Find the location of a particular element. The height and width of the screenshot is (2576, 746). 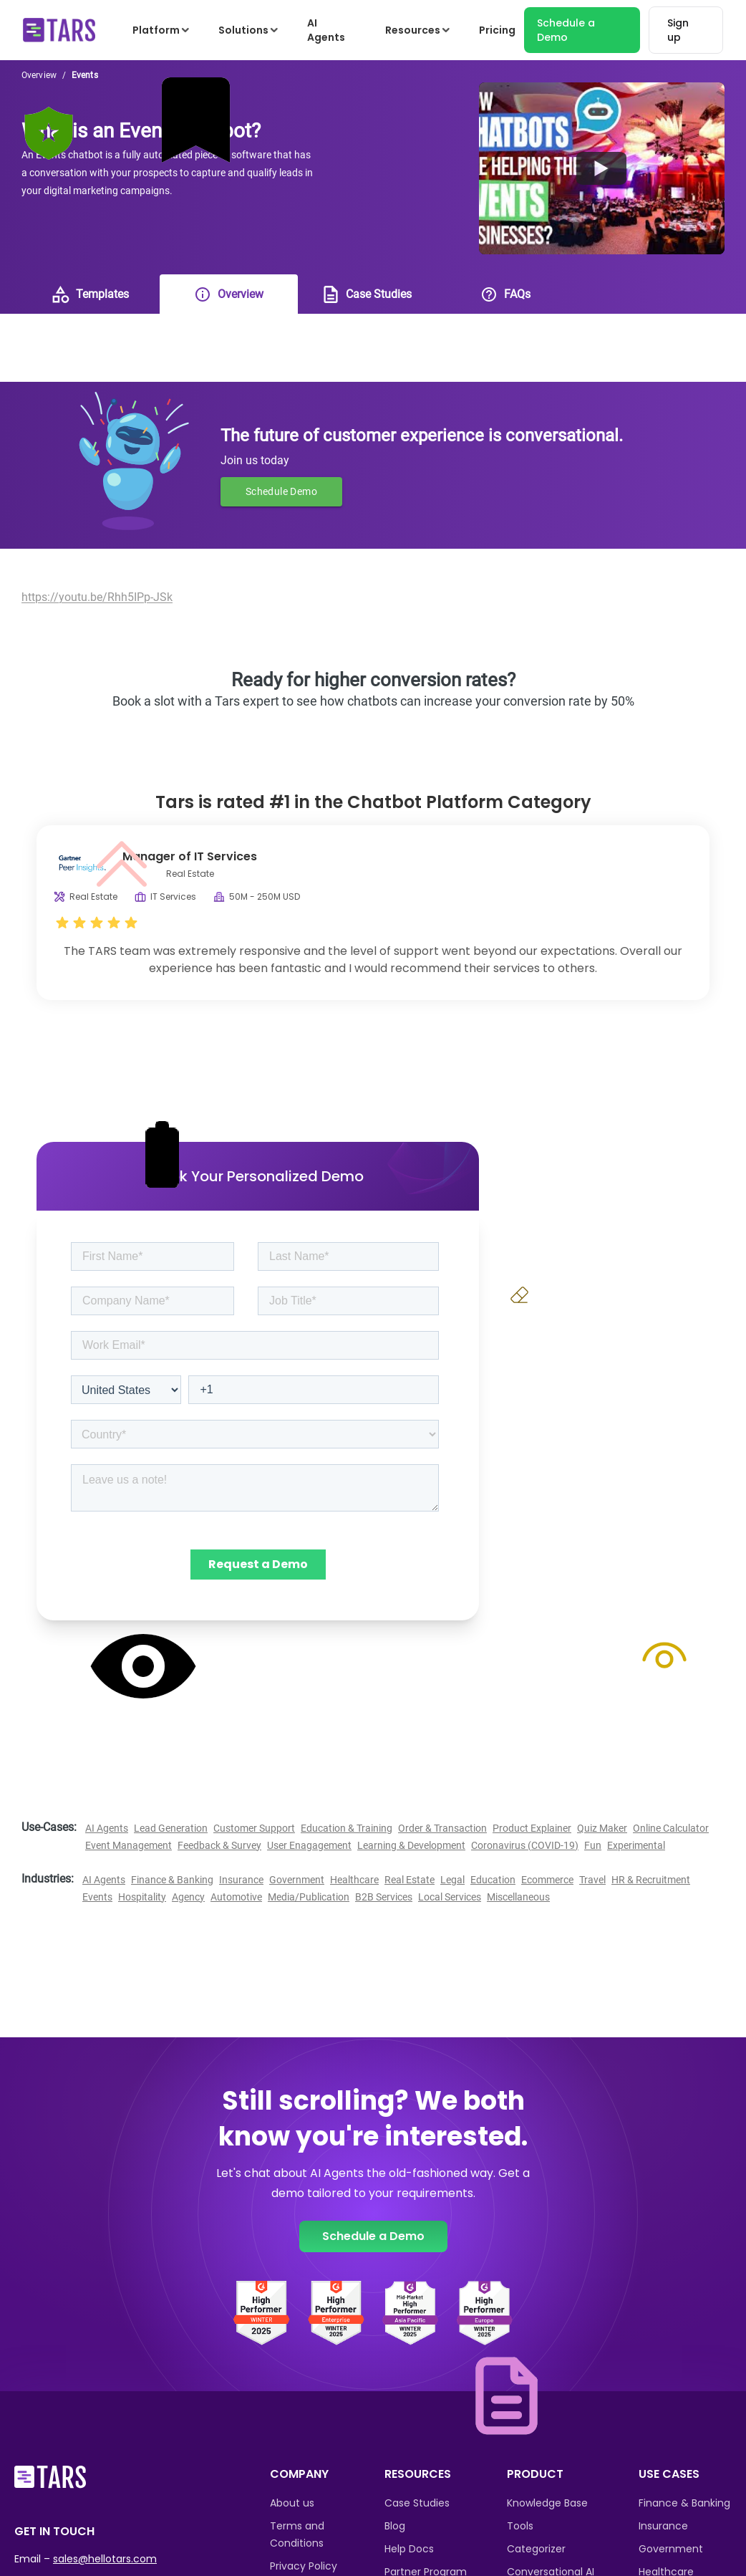

view security or protection settings is located at coordinates (49, 133).